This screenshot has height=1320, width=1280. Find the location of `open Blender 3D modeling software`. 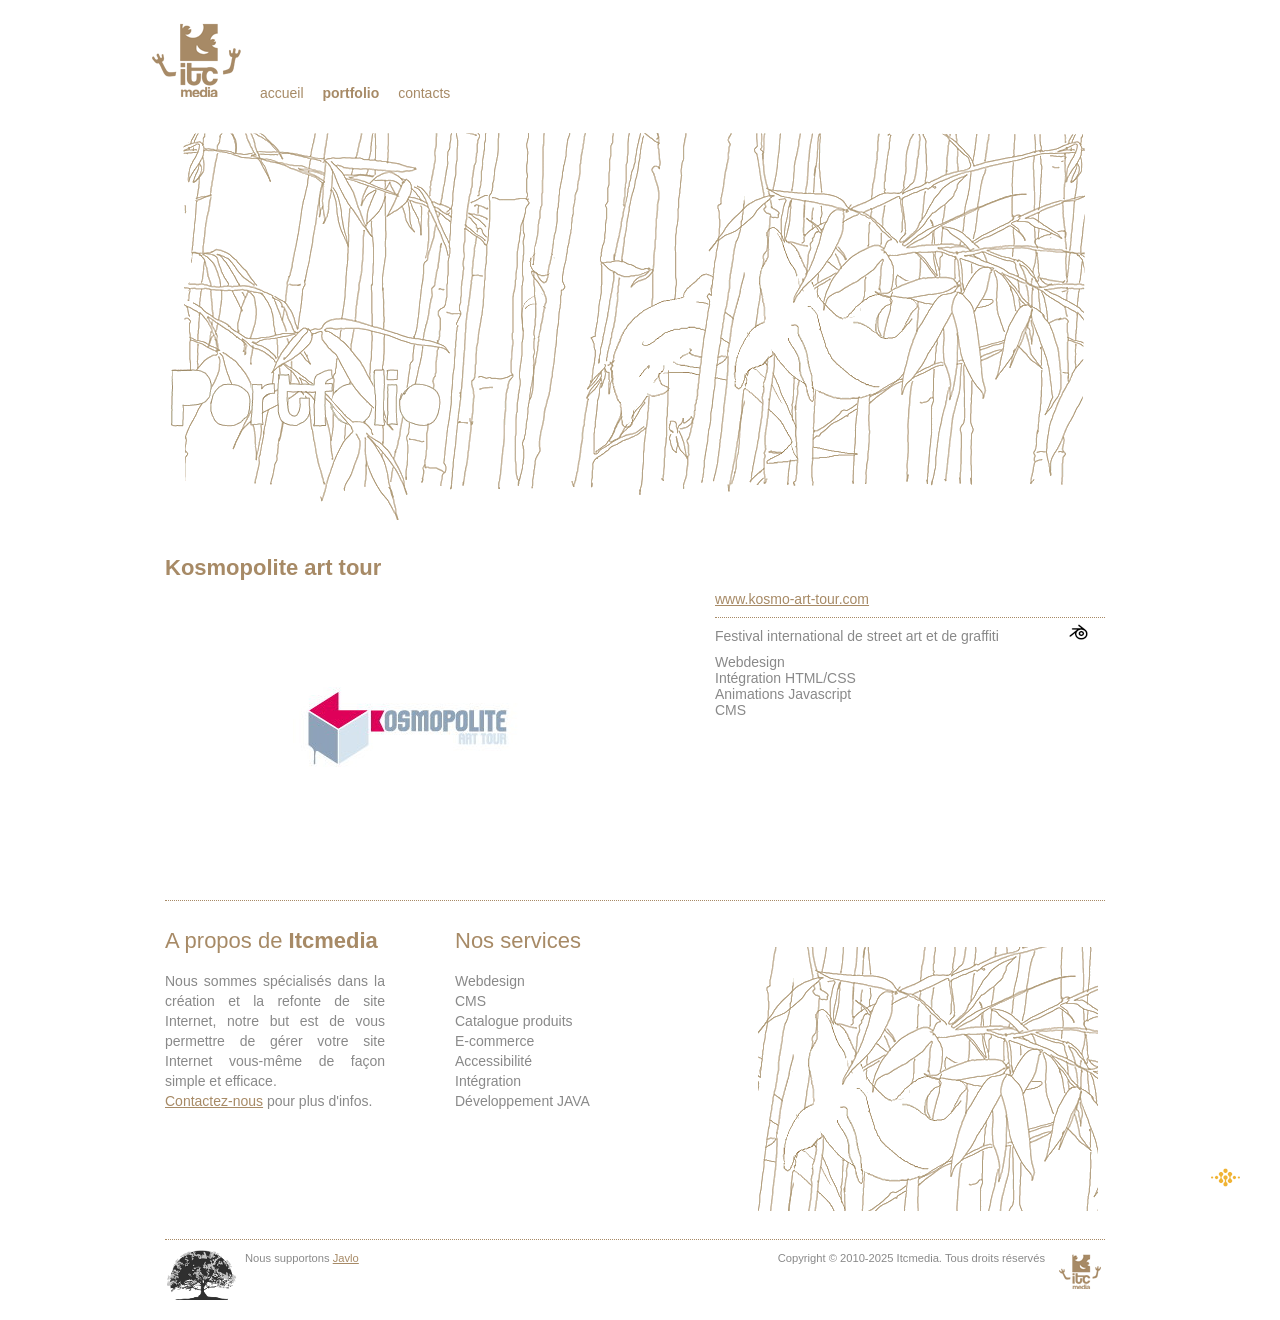

open Blender 3D modeling software is located at coordinates (1078, 632).